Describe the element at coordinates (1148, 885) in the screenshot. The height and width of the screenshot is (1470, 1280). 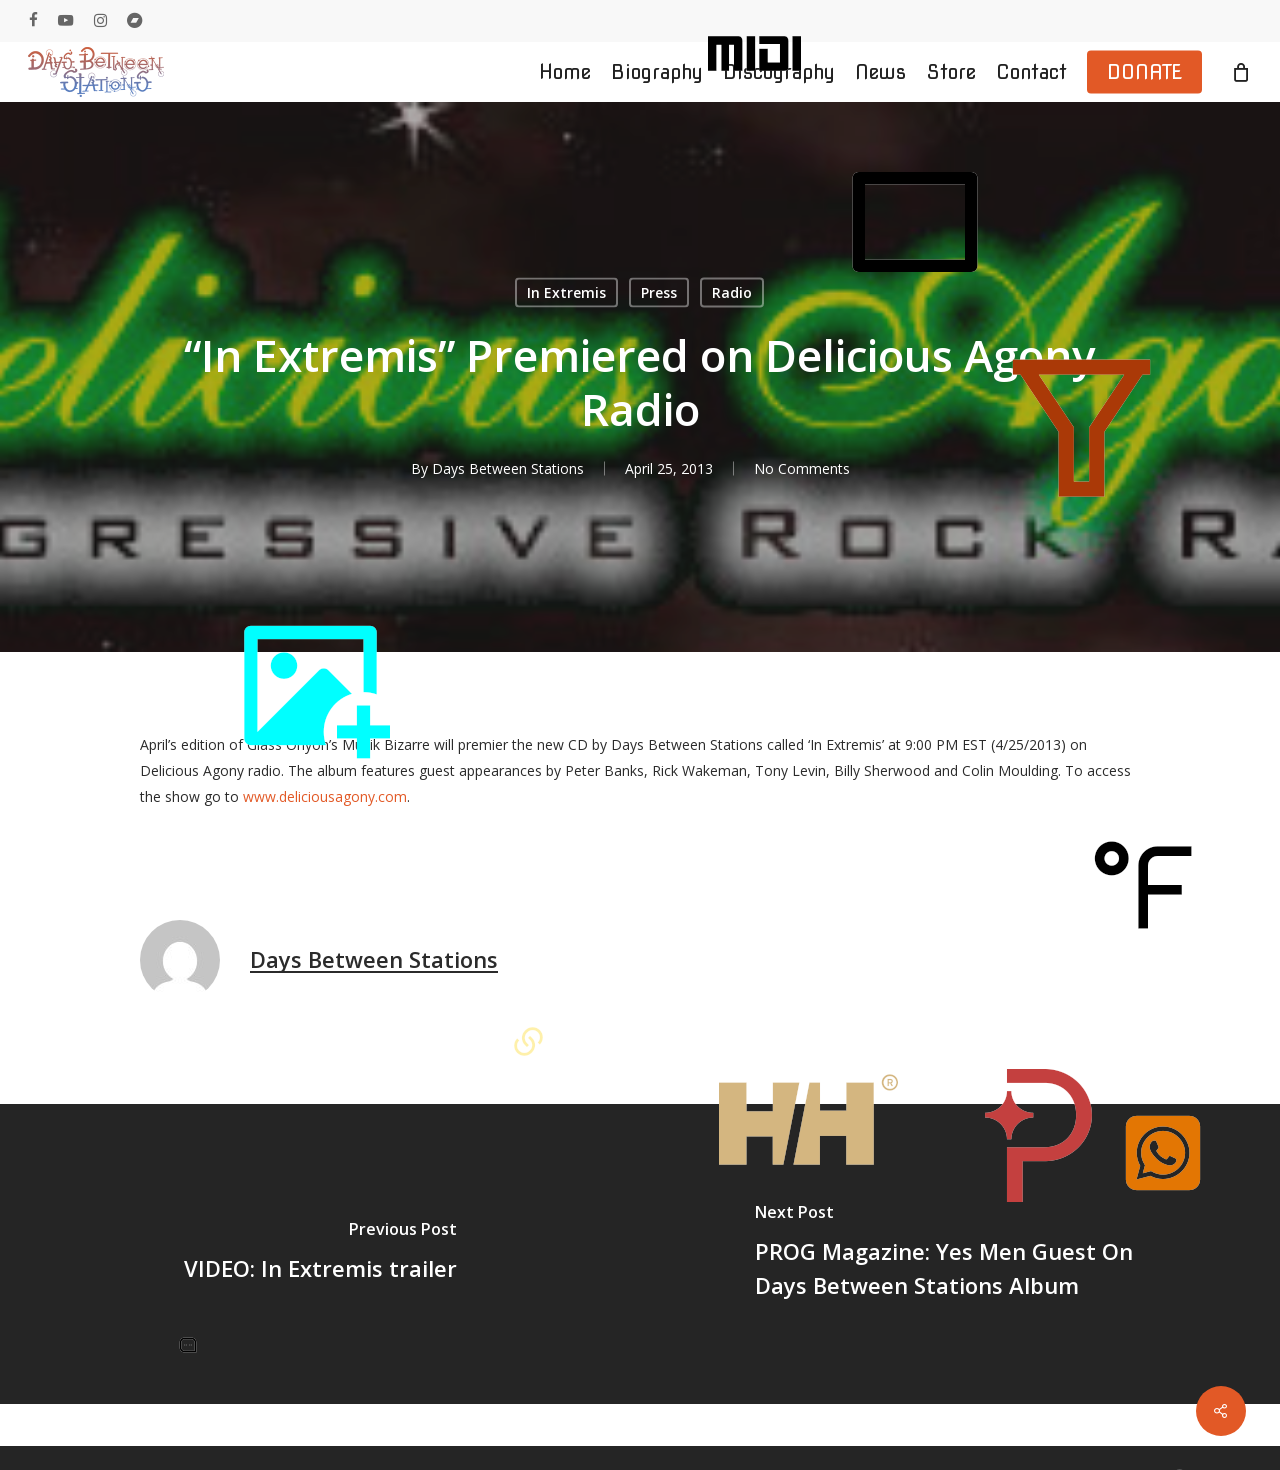
I see `indicates temperature displayed in fahrenheit` at that location.